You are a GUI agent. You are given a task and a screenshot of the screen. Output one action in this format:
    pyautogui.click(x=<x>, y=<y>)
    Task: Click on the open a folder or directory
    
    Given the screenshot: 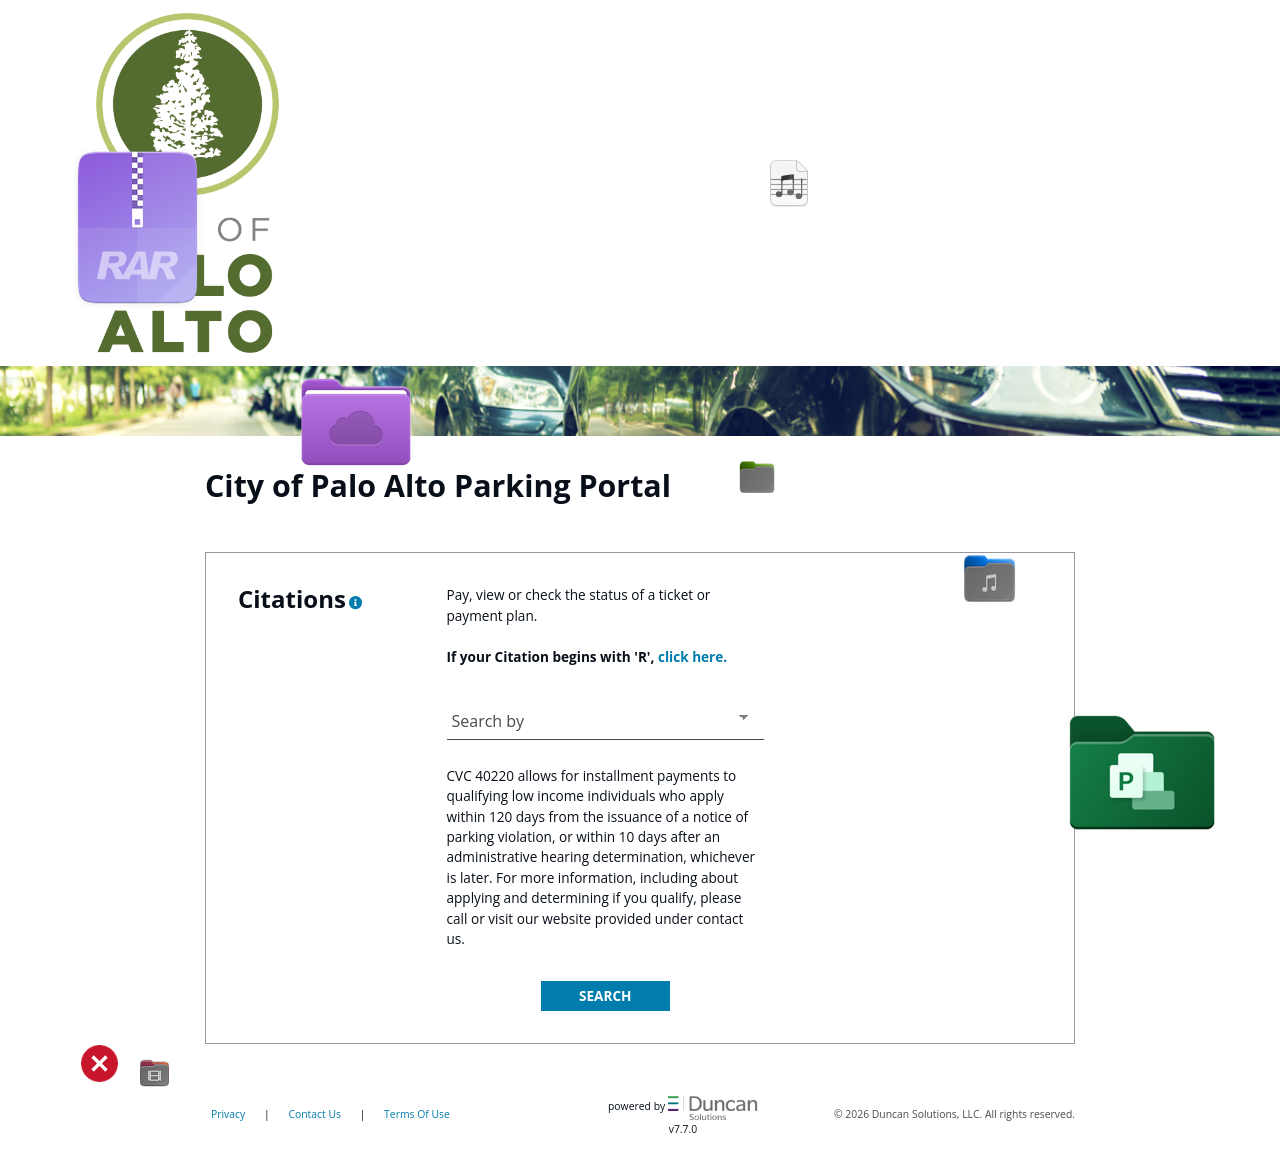 What is the action you would take?
    pyautogui.click(x=757, y=477)
    